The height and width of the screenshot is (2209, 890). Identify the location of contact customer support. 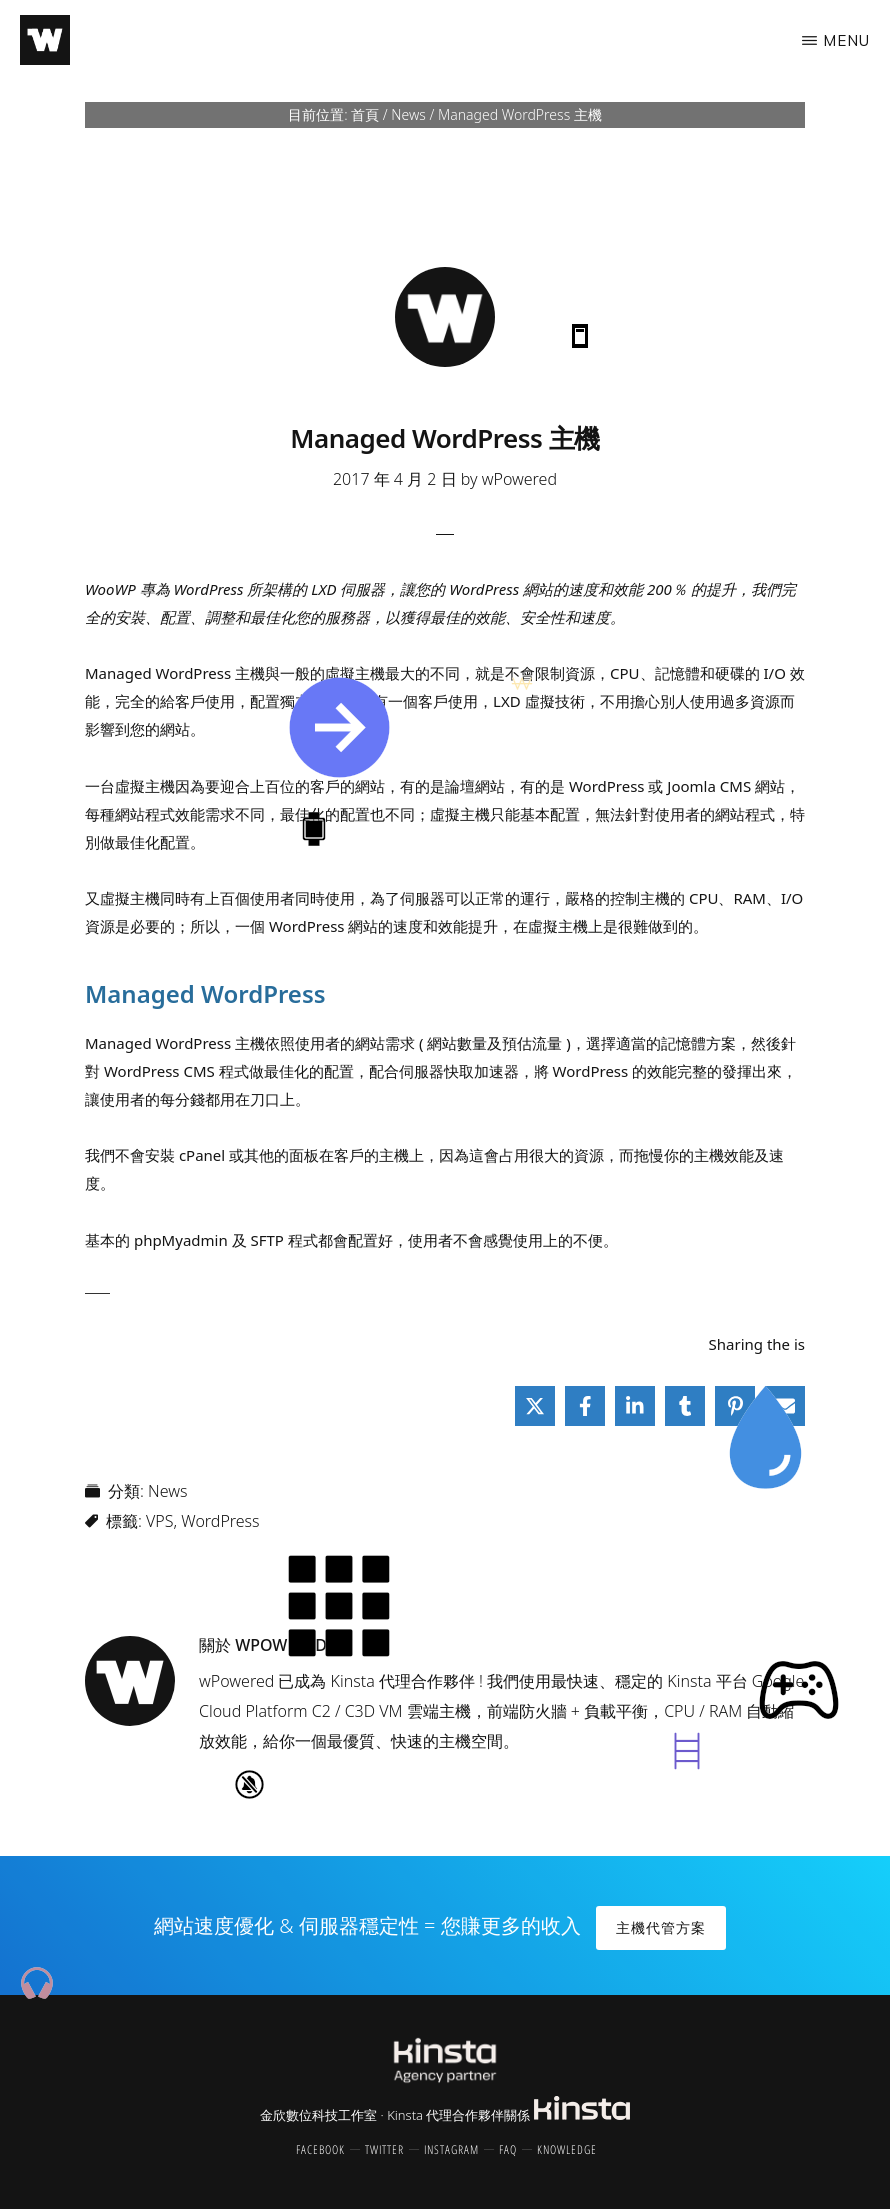
(37, 1983).